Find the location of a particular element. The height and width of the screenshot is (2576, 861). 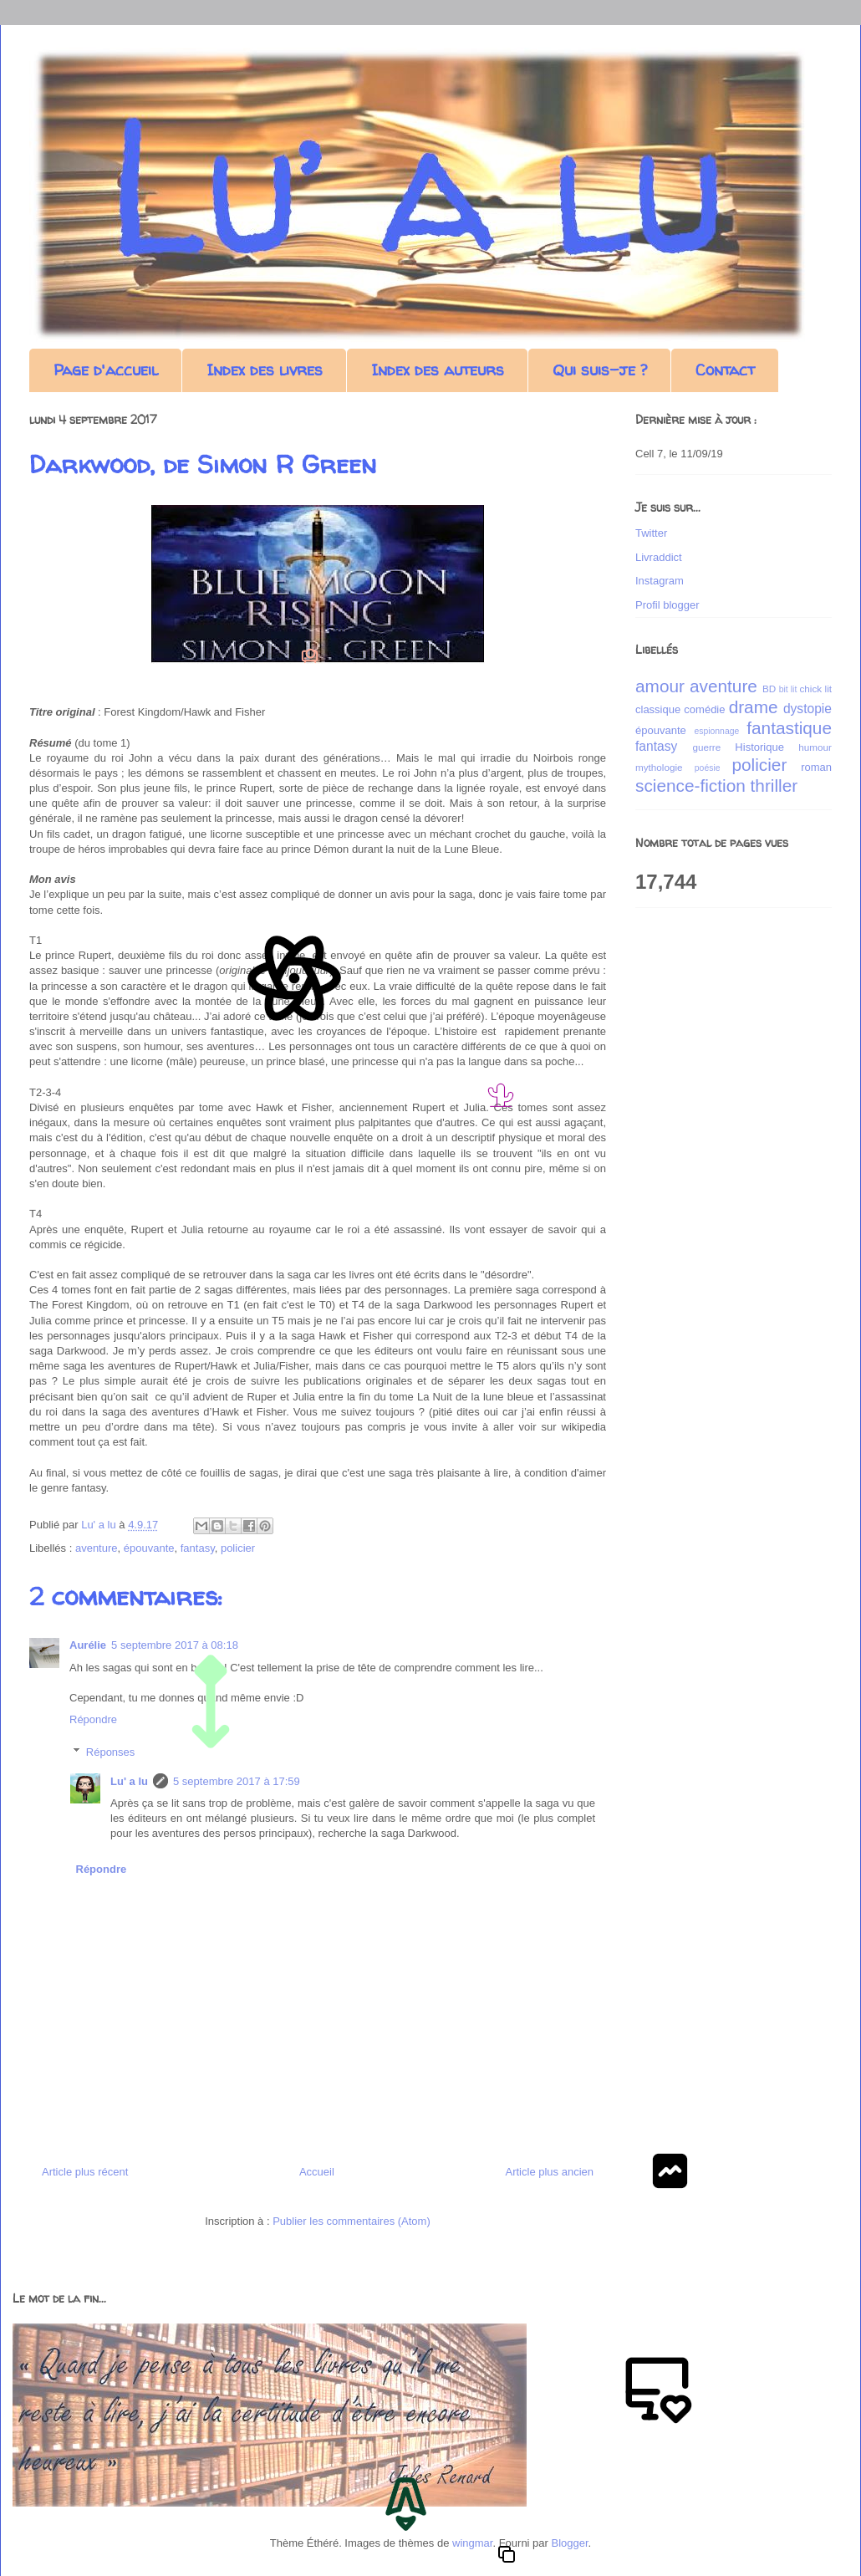

move item down in a list or queue is located at coordinates (211, 1701).